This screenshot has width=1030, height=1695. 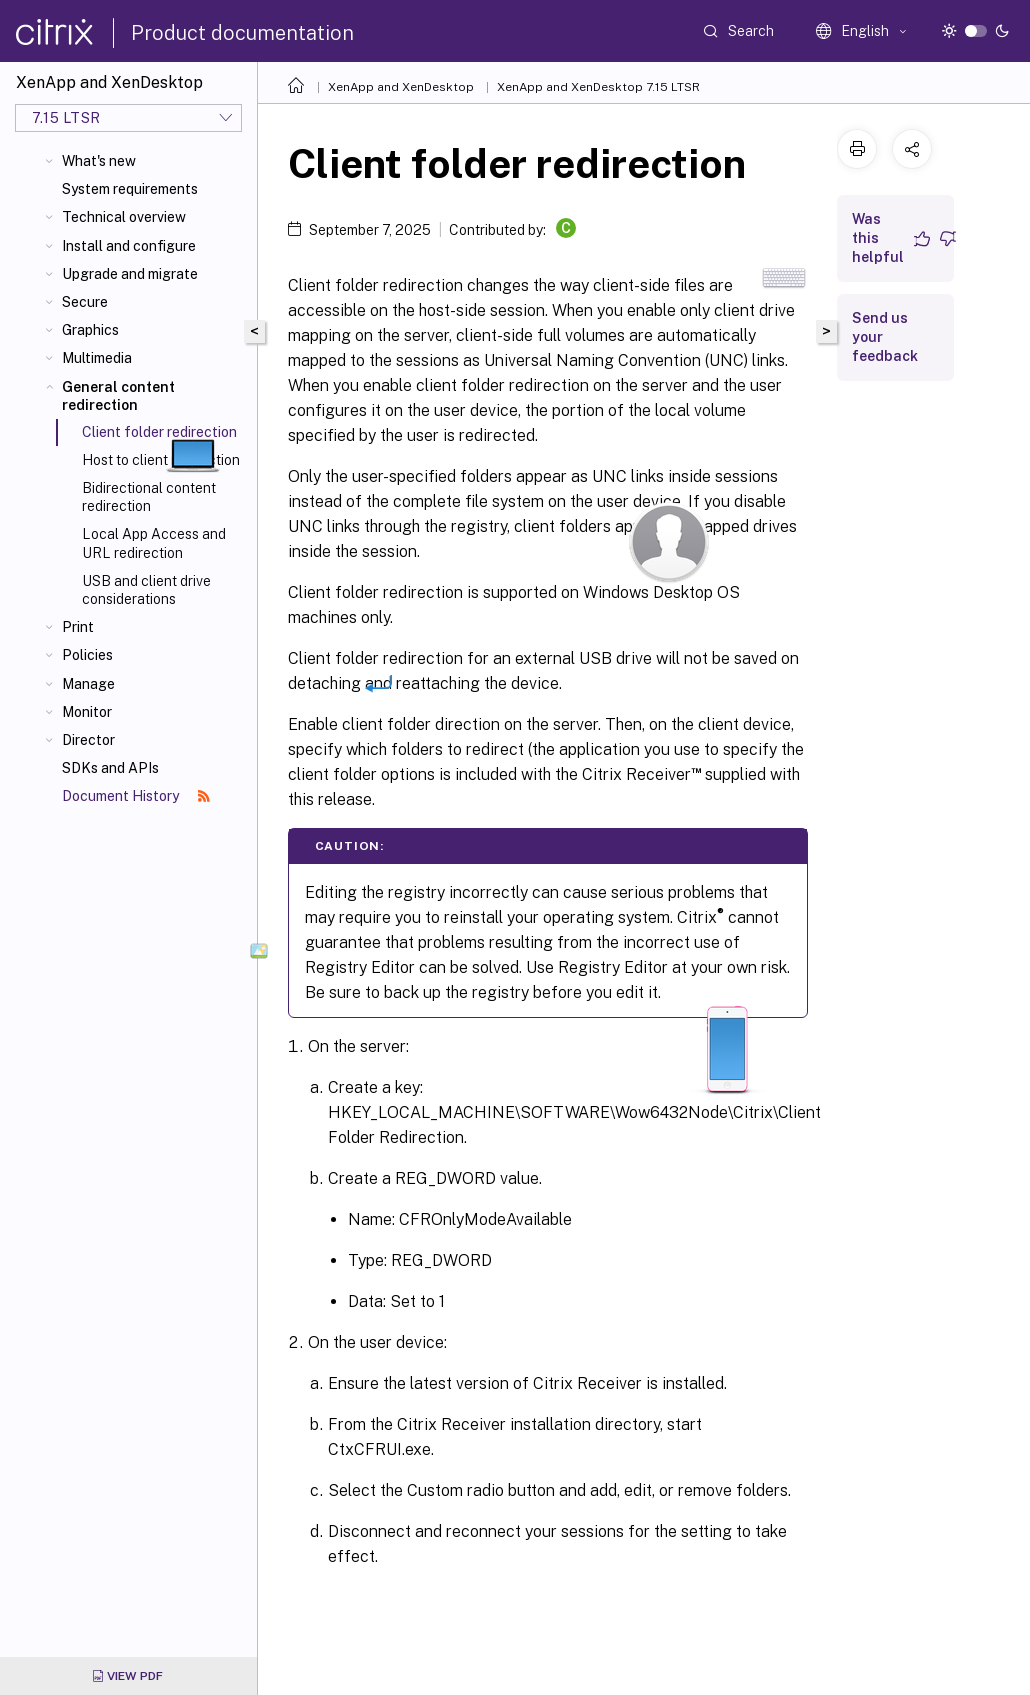 What do you see at coordinates (669, 542) in the screenshot?
I see `view user accounts` at bounding box center [669, 542].